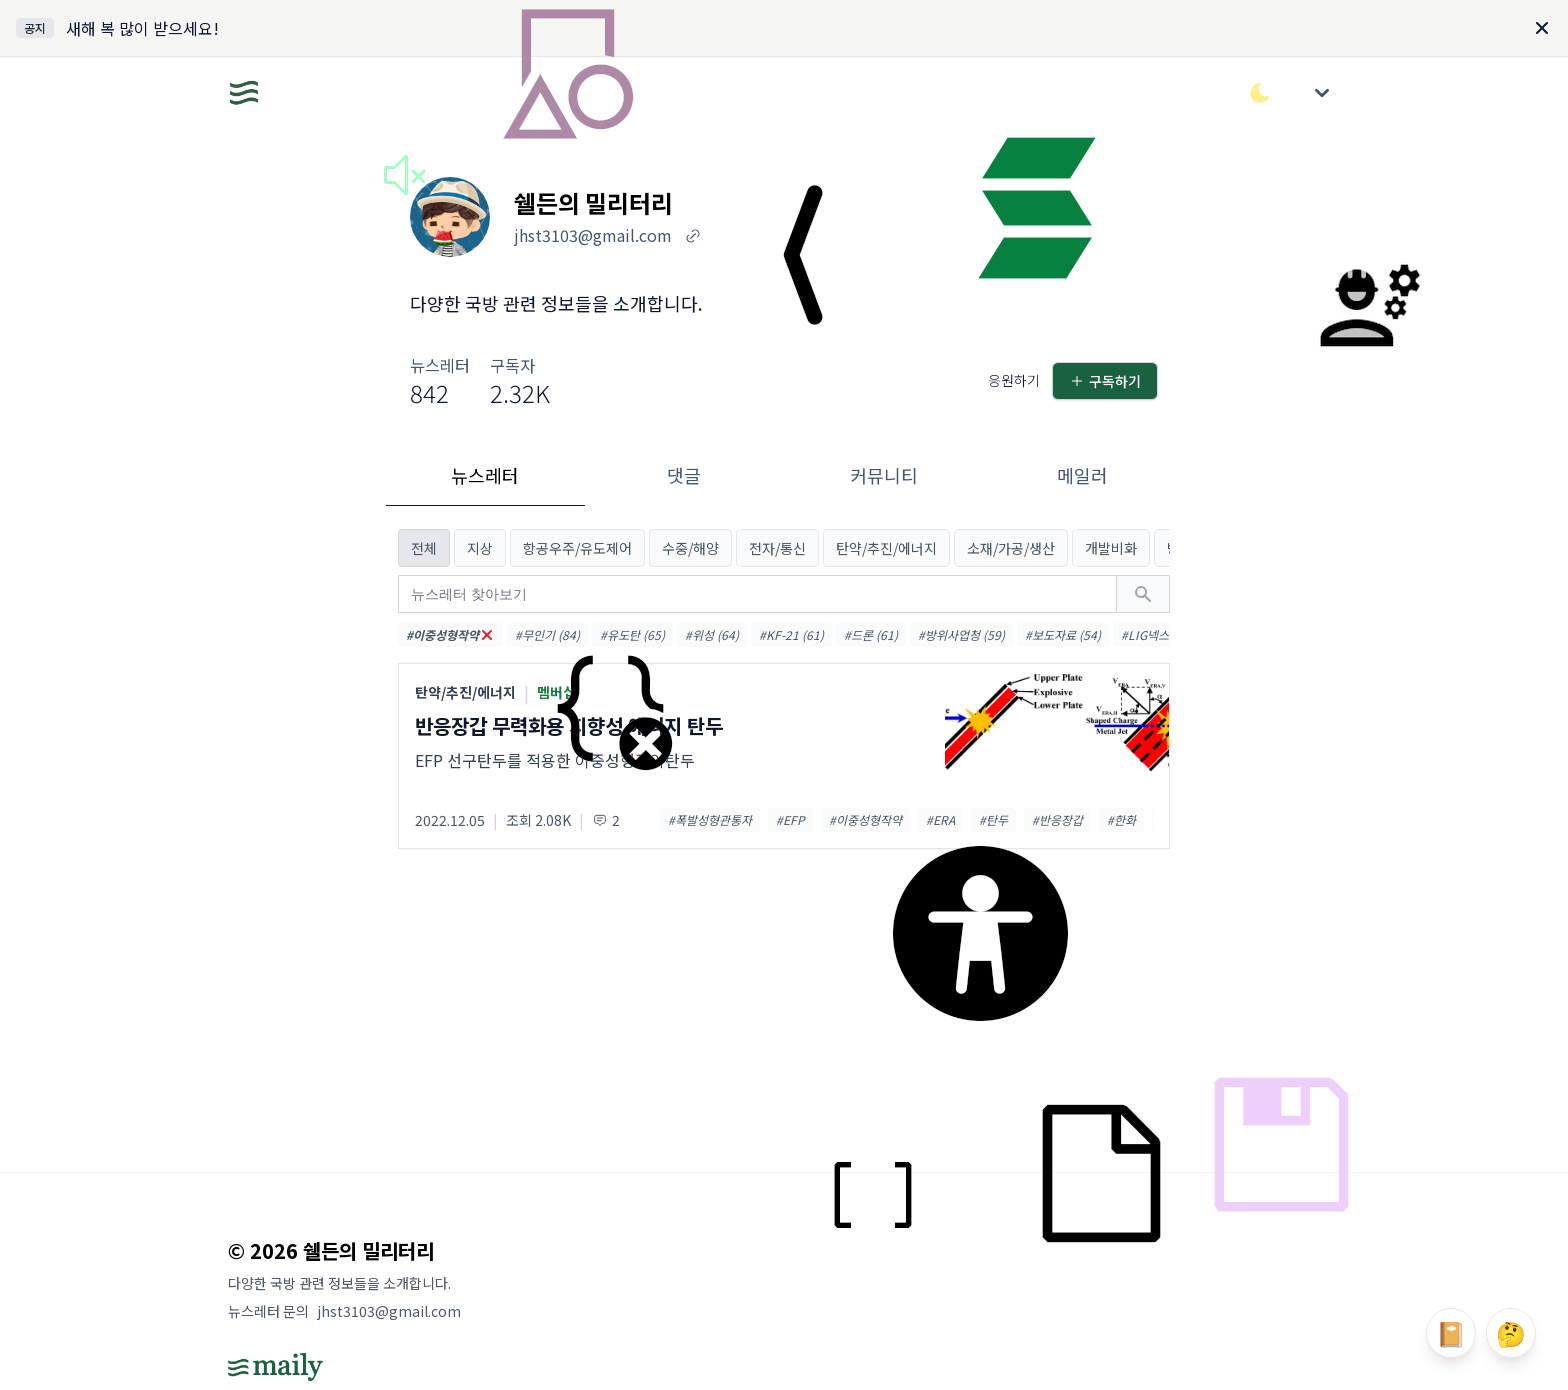 The image size is (1568, 1390). What do you see at coordinates (807, 255) in the screenshot?
I see `navigate to the previous item or page` at bounding box center [807, 255].